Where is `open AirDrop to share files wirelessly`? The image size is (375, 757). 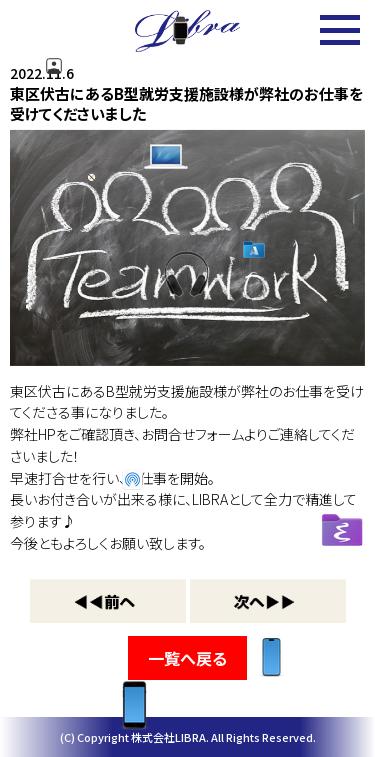 open AirDrop to share files wirelessly is located at coordinates (132, 479).